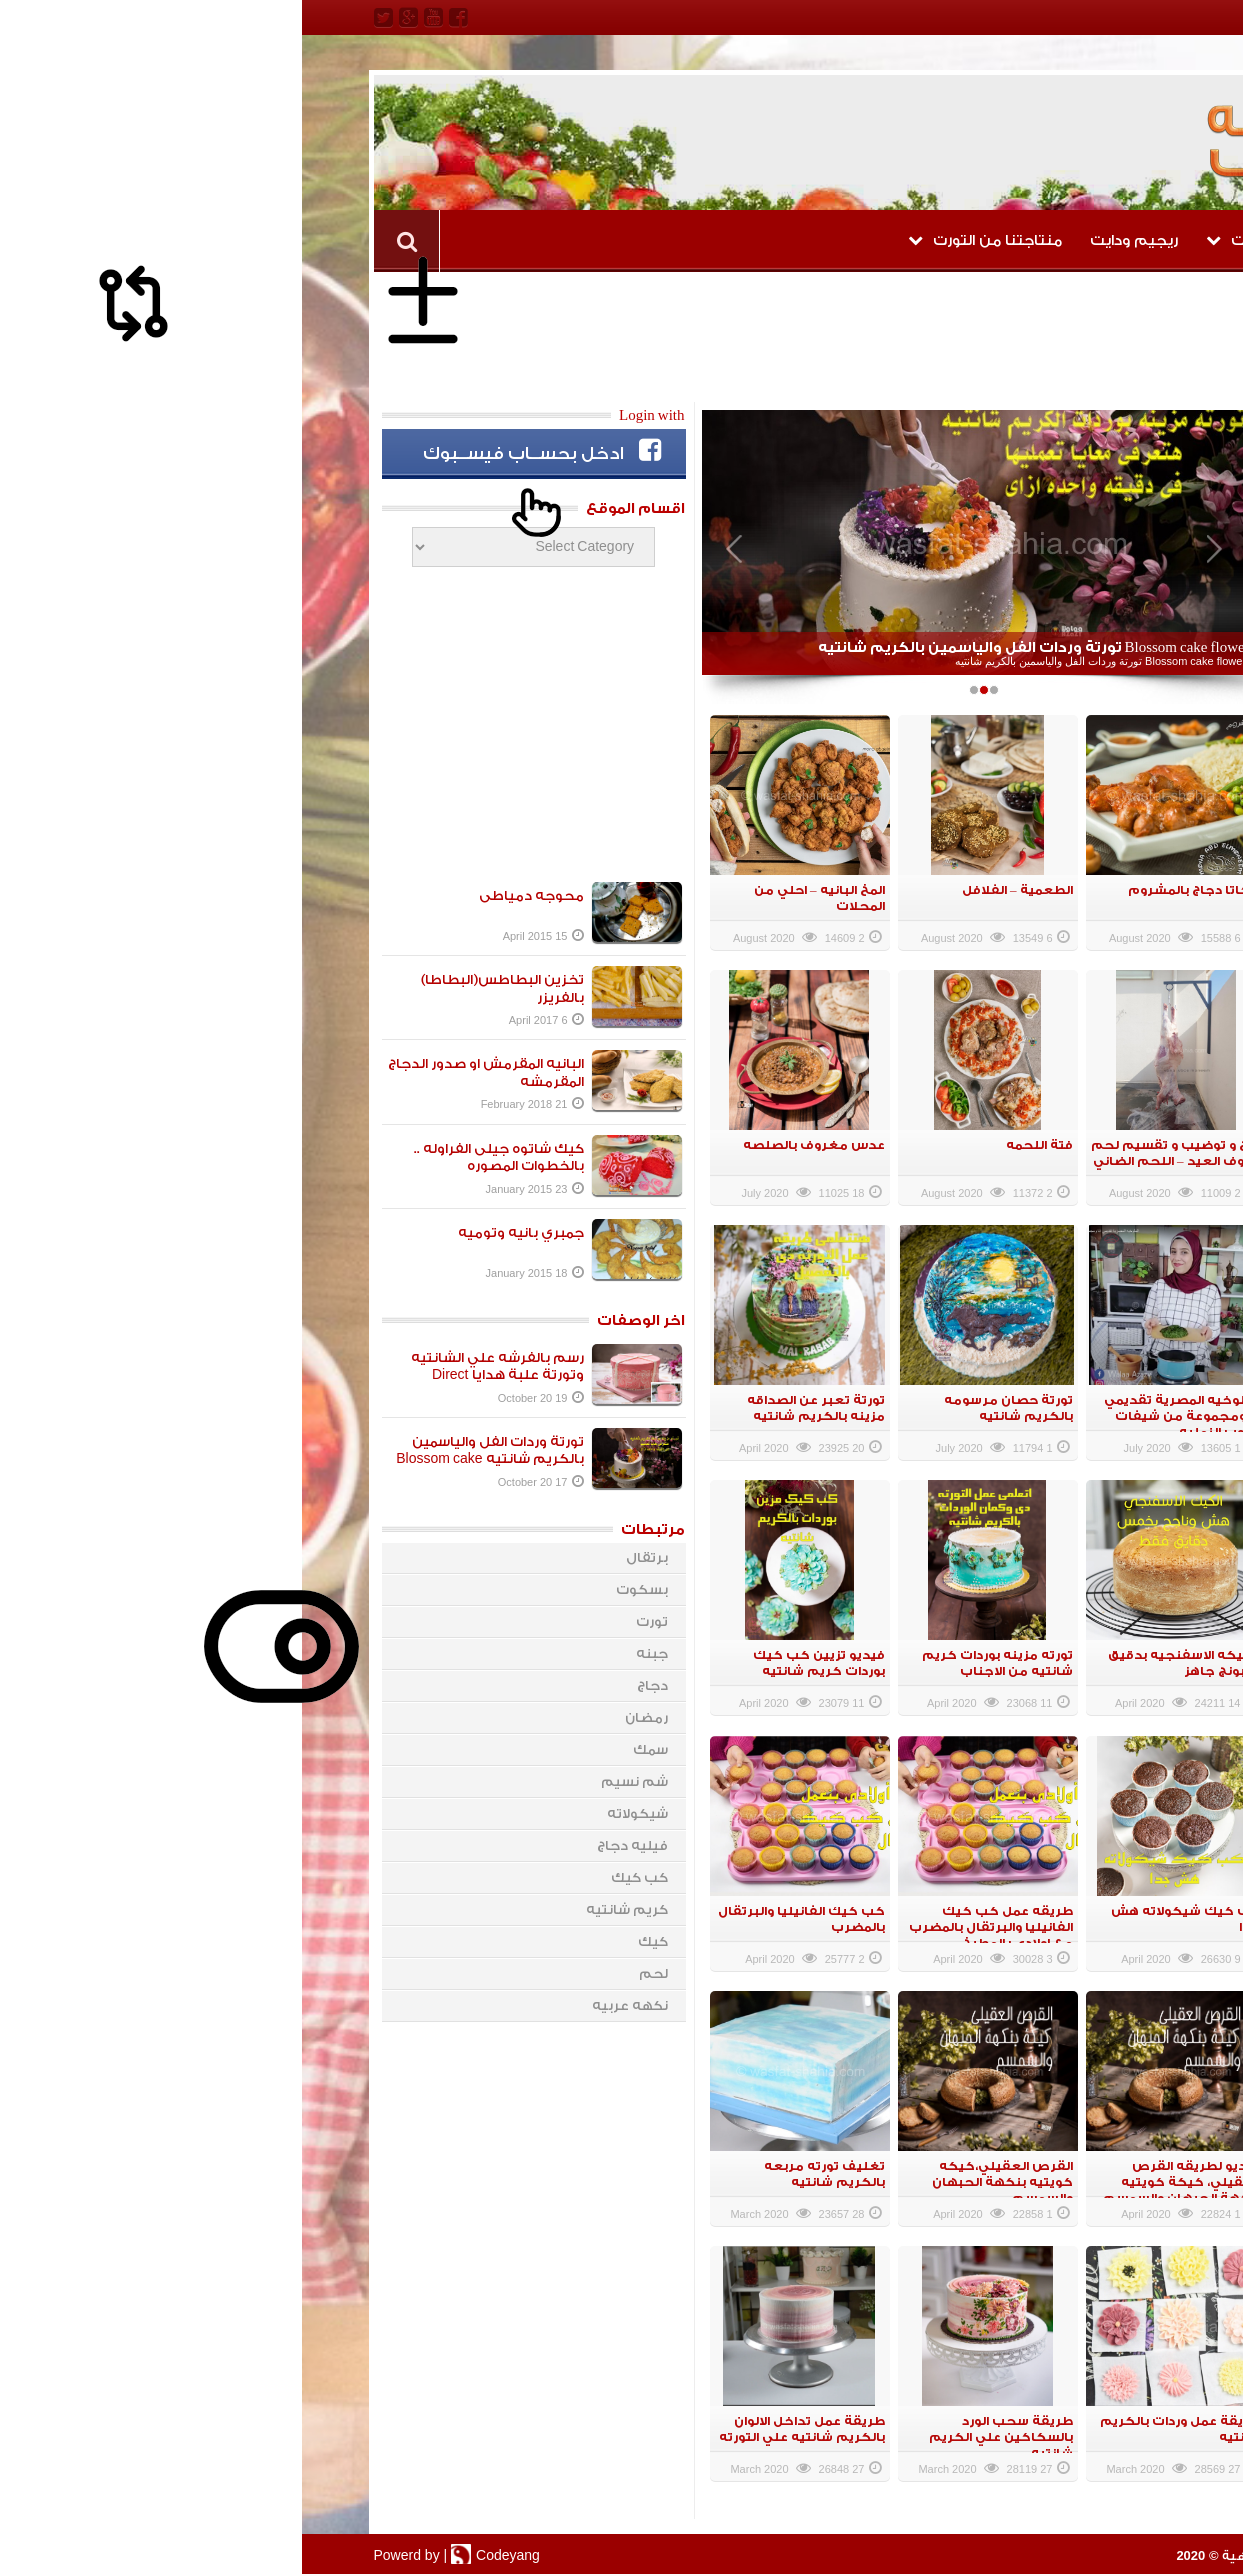  What do you see at coordinates (281, 1646) in the screenshot?
I see `toggle switch in the on/enabled position` at bounding box center [281, 1646].